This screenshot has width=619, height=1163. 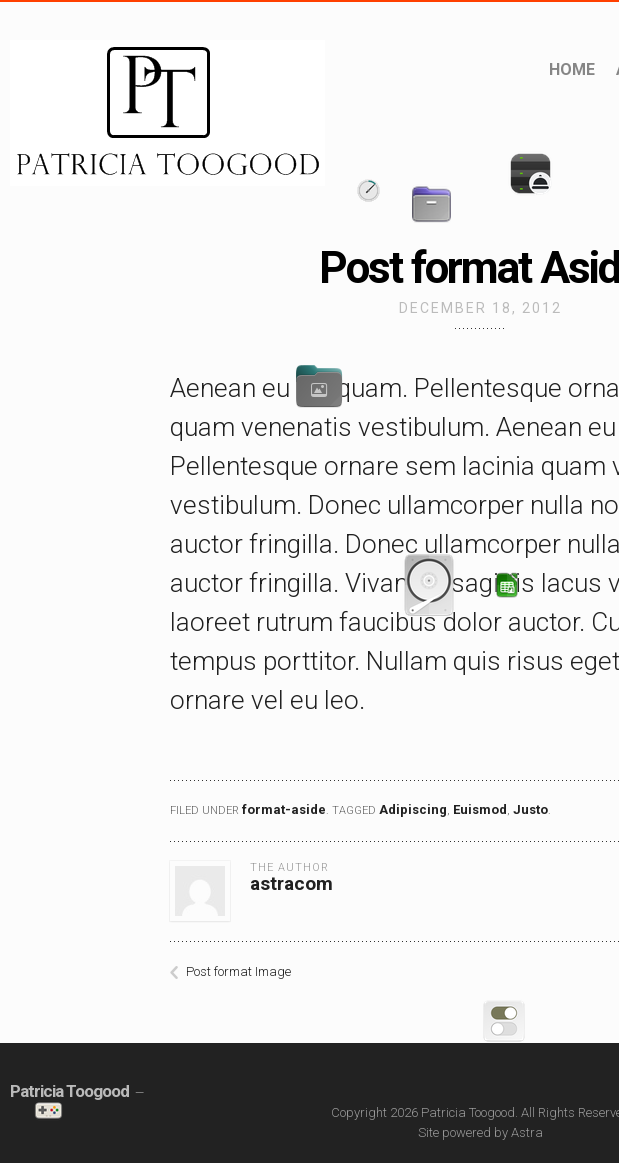 What do you see at coordinates (507, 585) in the screenshot?
I see `open LibreOffice Calc spreadsheet application` at bounding box center [507, 585].